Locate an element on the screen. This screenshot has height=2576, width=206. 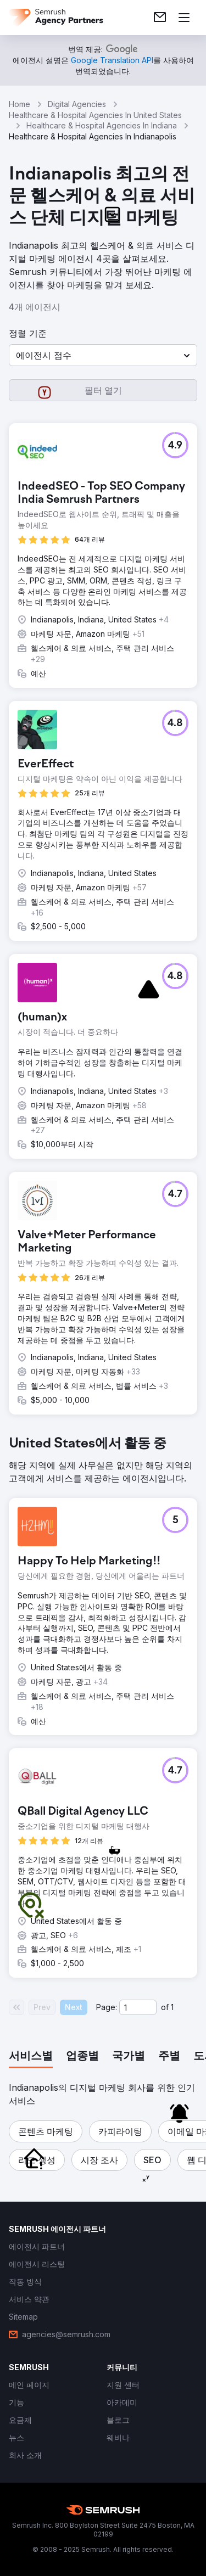
indicates a warning or alert status is located at coordinates (148, 990).